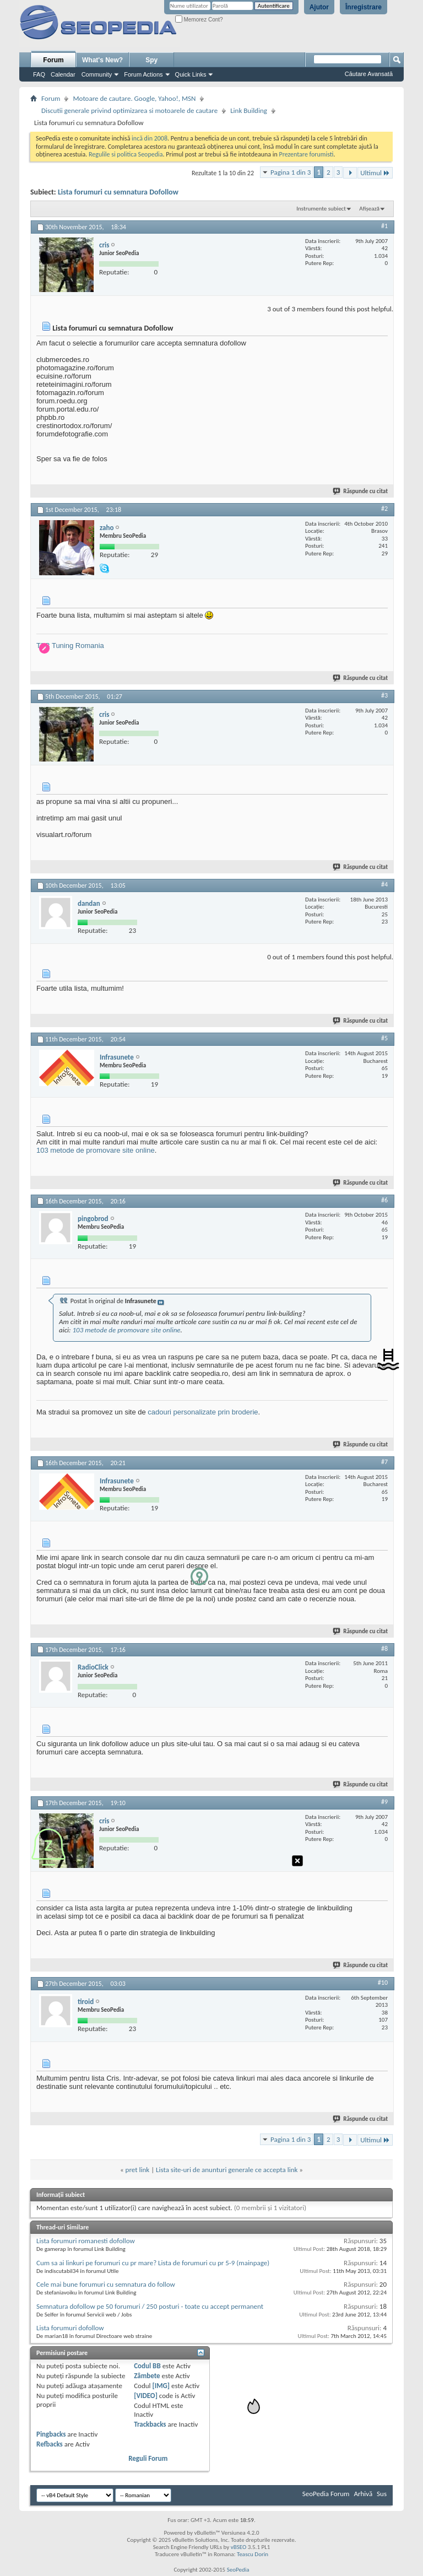 The image size is (423, 2576). I want to click on close or dismiss a dialog, so click(297, 1861).